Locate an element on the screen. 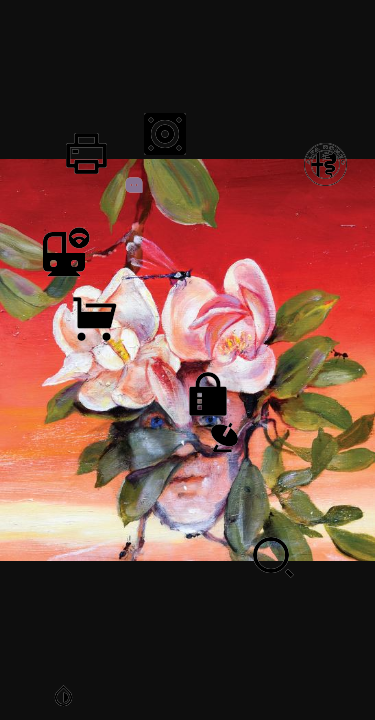  adjust speaker or audio output settings is located at coordinates (165, 134).